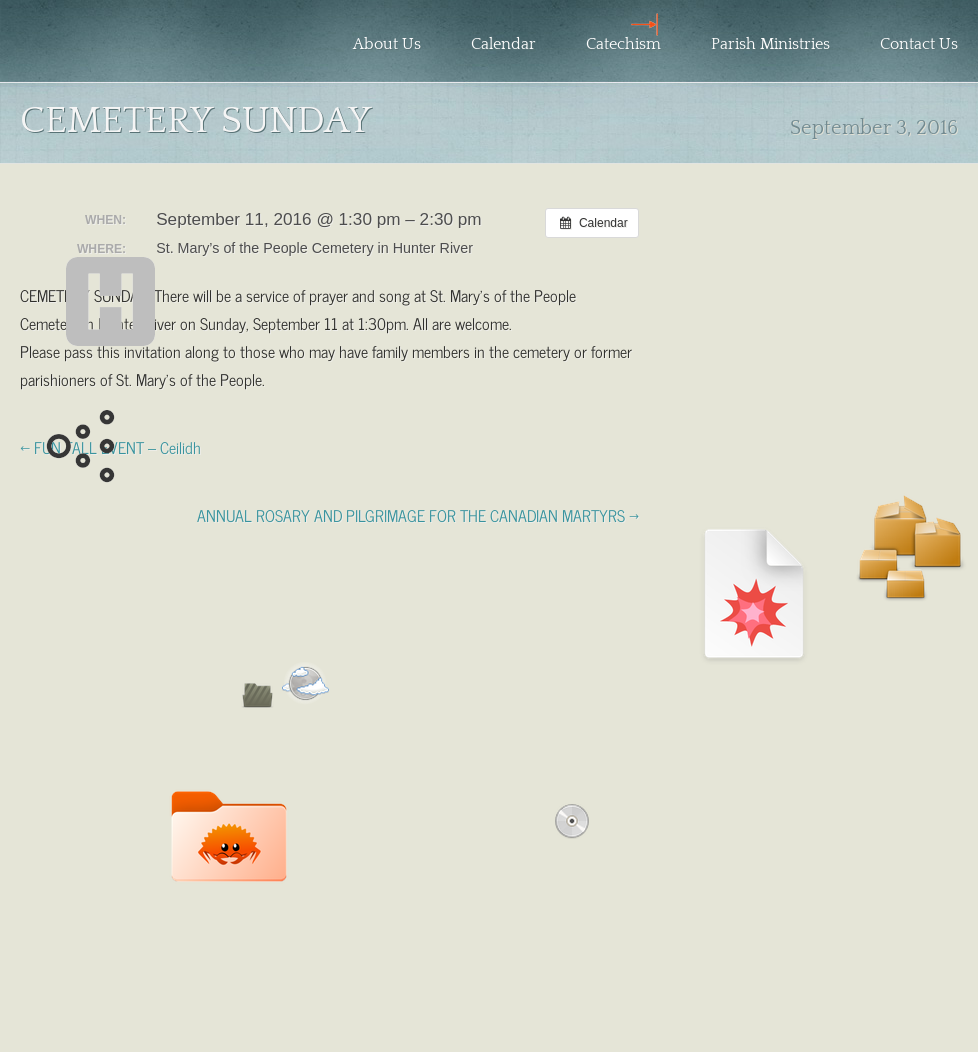  Describe the element at coordinates (907, 540) in the screenshot. I see `install new software or applications` at that location.